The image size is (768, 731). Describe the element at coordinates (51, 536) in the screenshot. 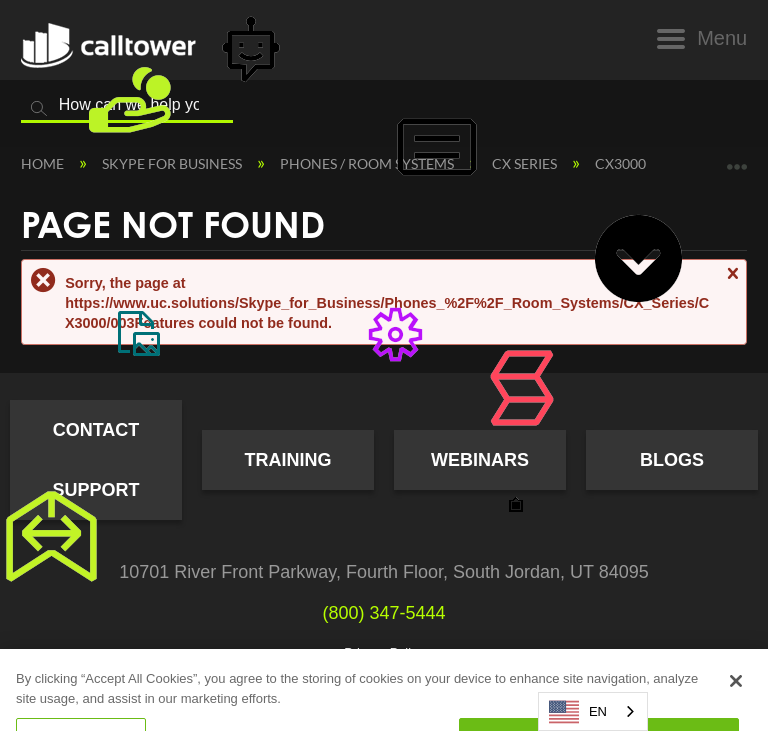

I see `mirror or flip content horizontally` at that location.